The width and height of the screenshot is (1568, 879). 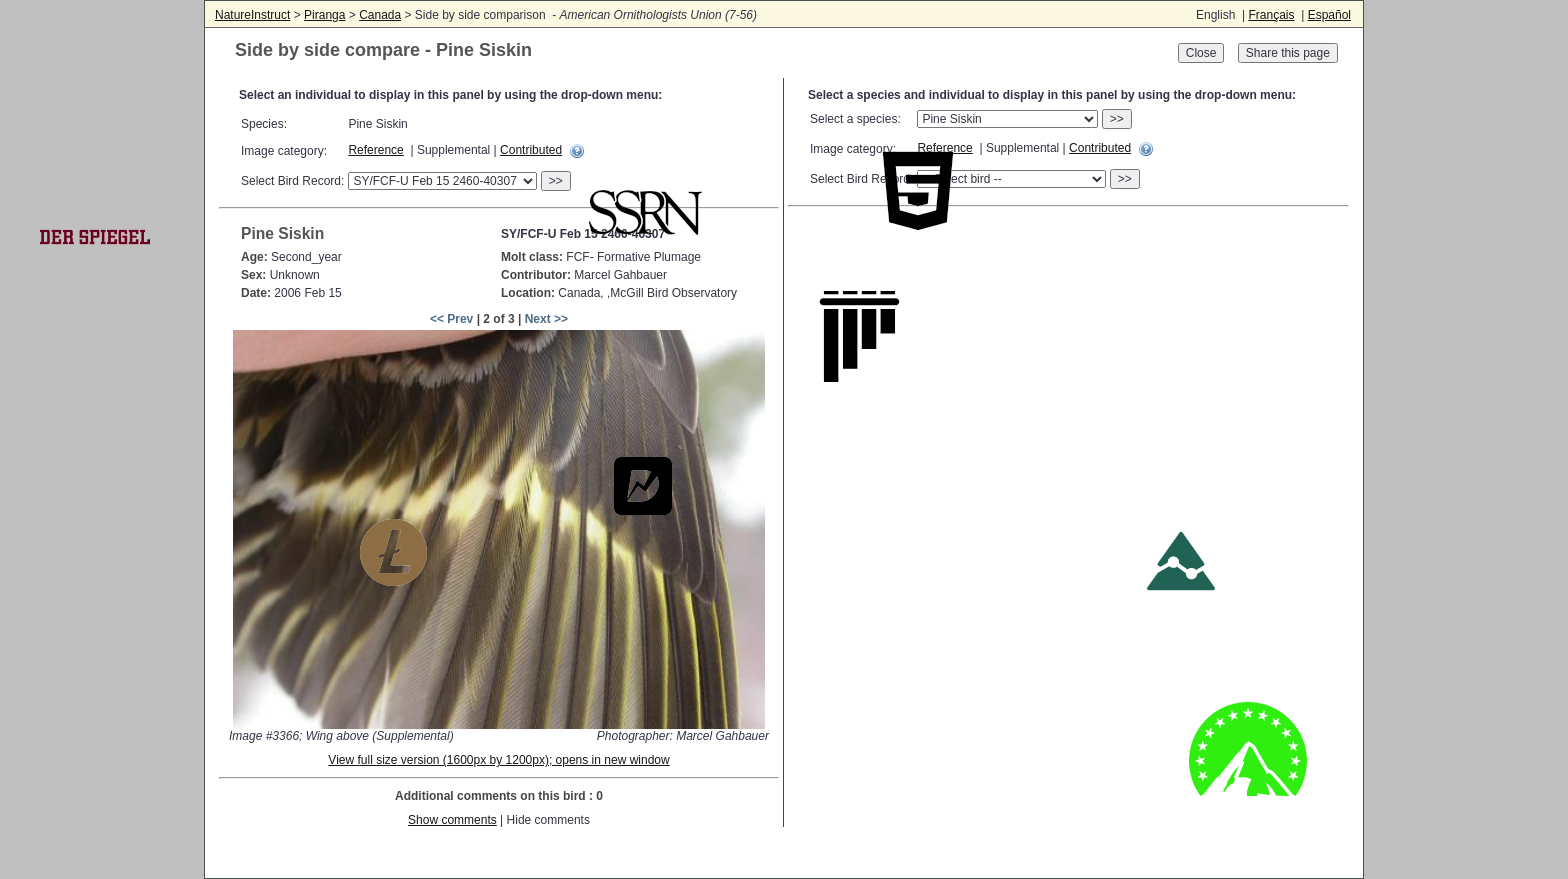 I want to click on indicates HTML5 technology or web development, so click(x=918, y=191).